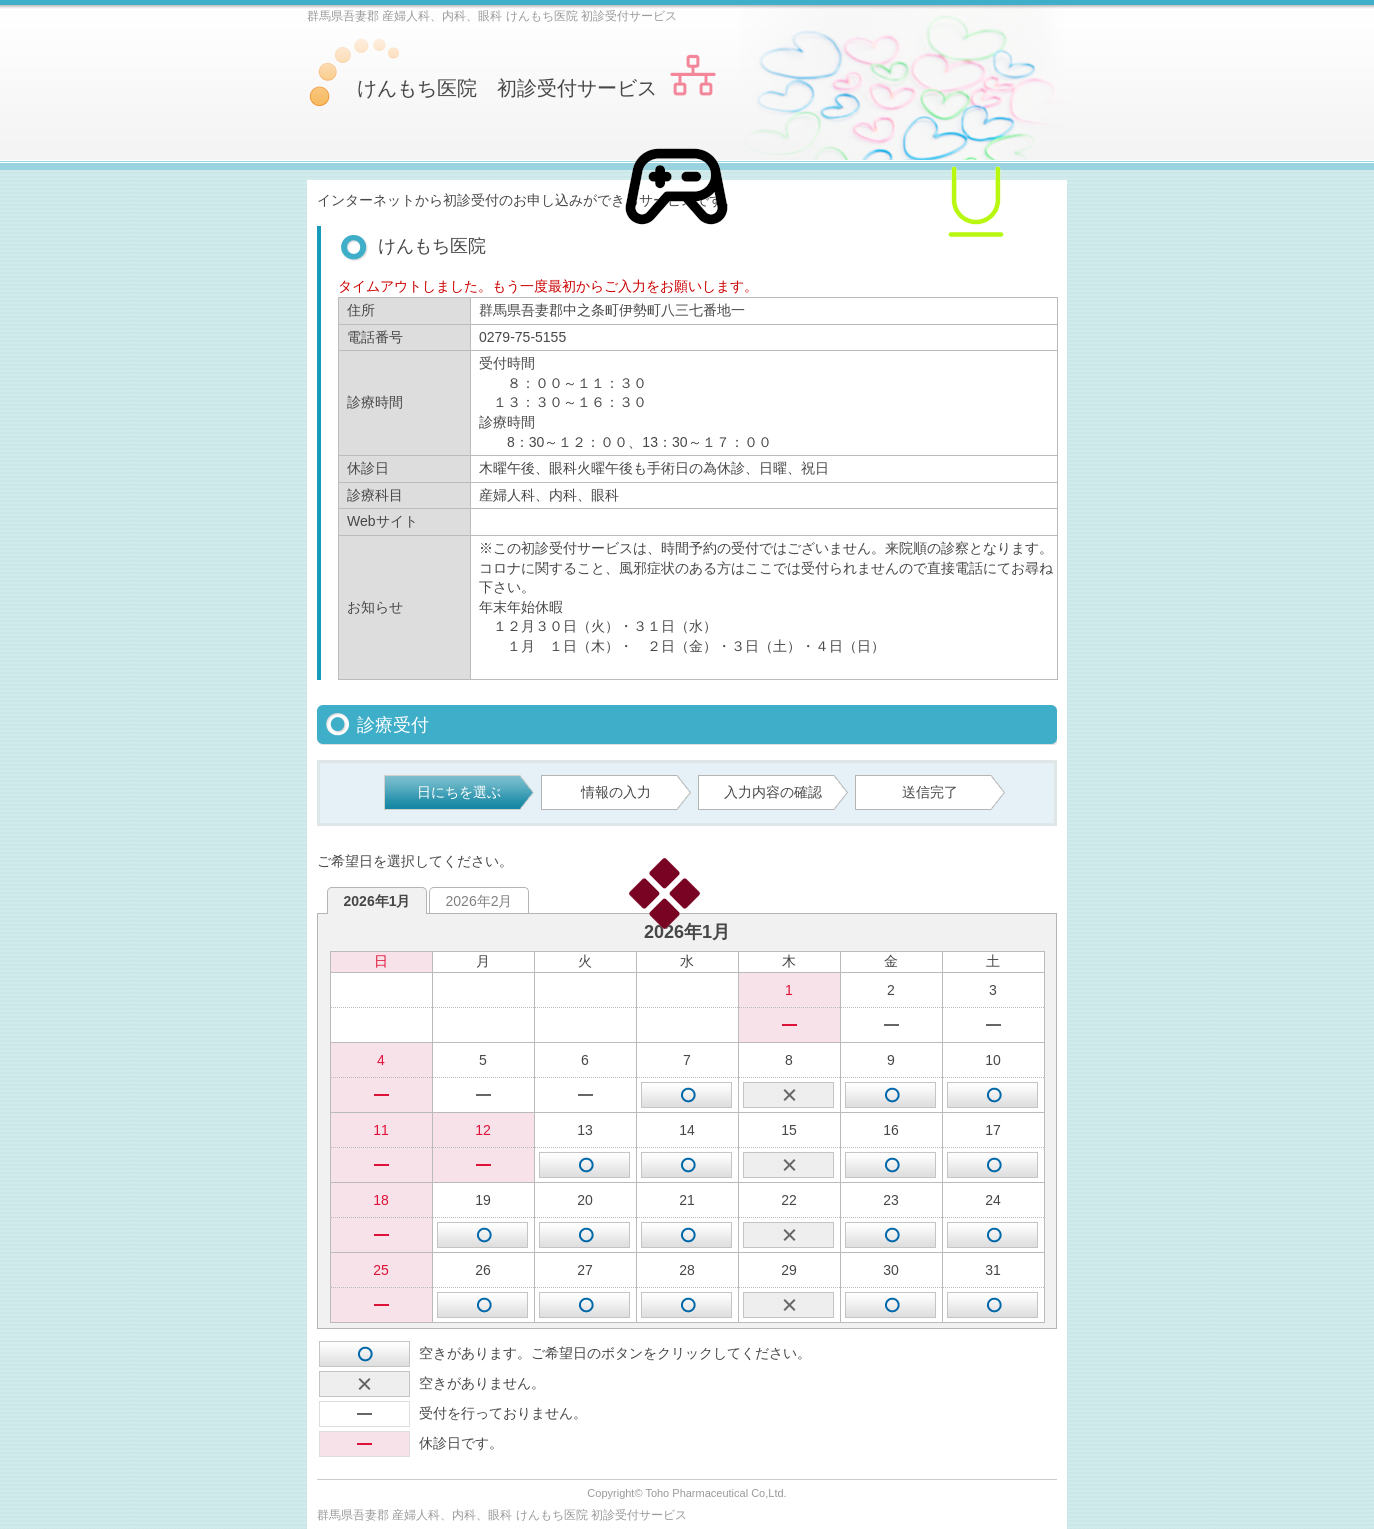  What do you see at coordinates (693, 76) in the screenshot?
I see `view network connections` at bounding box center [693, 76].